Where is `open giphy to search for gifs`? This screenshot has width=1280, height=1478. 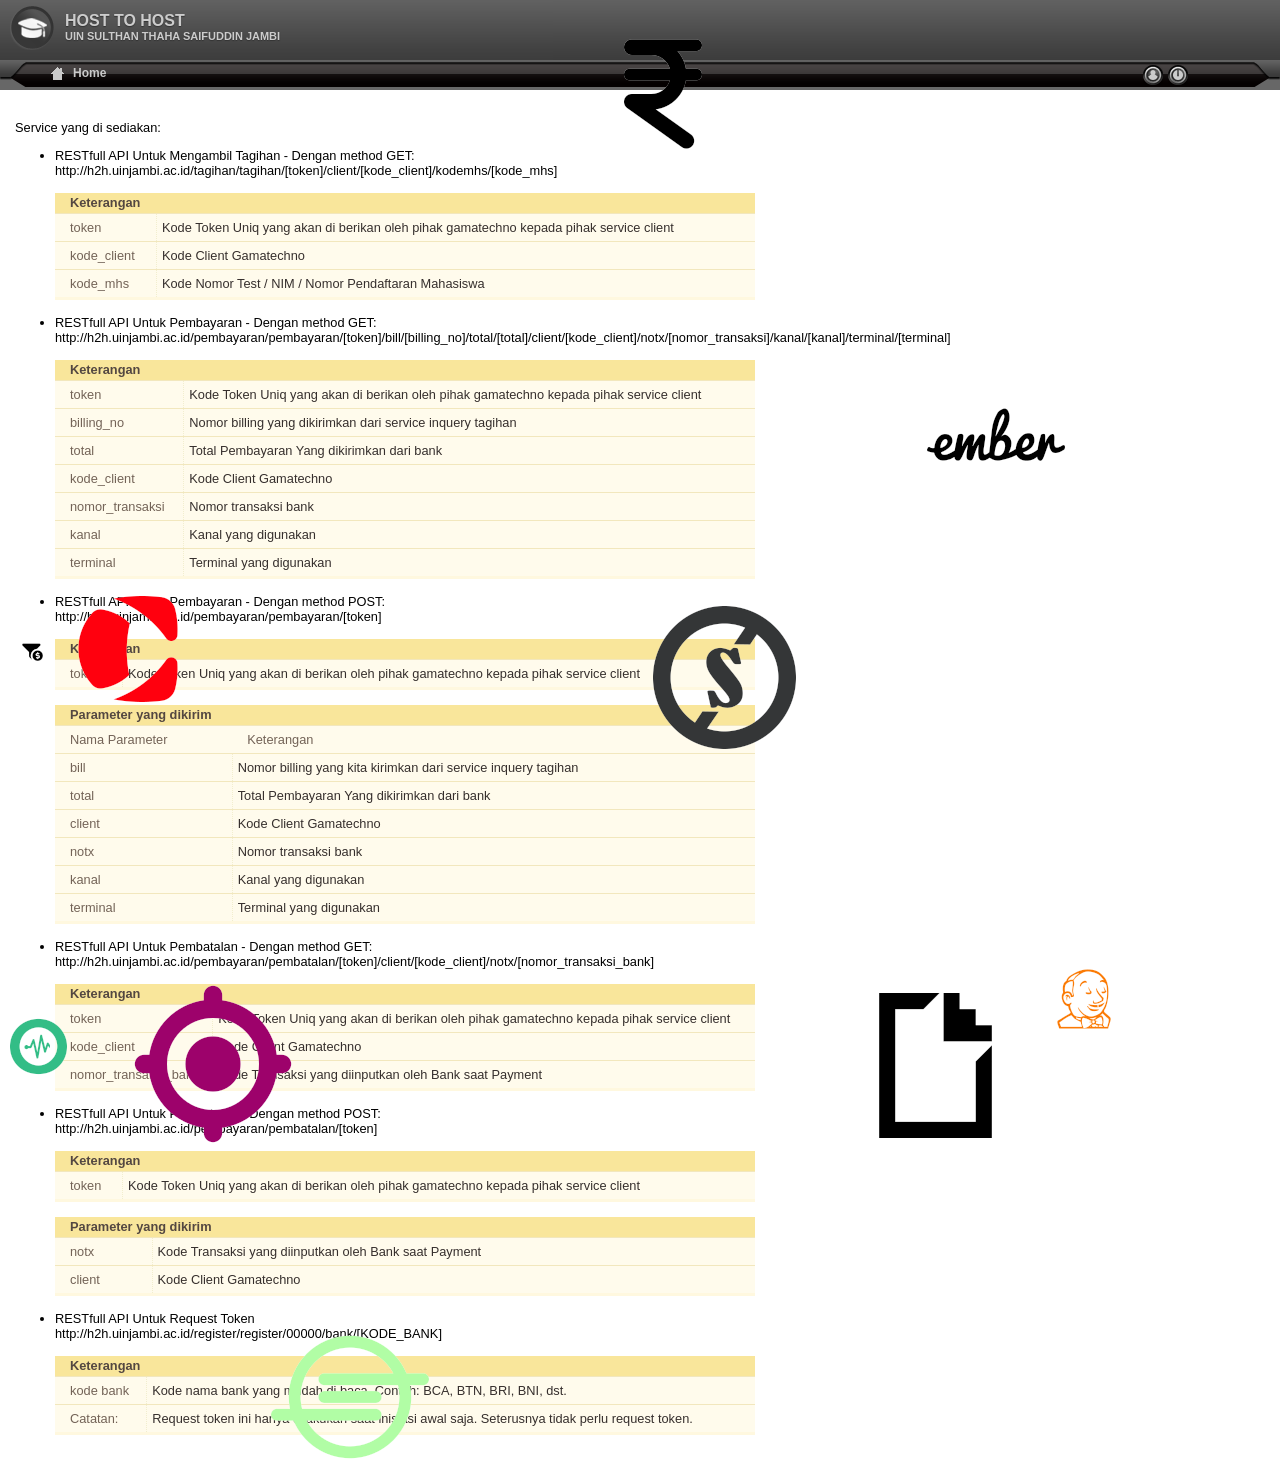 open giphy to search for gifs is located at coordinates (935, 1065).